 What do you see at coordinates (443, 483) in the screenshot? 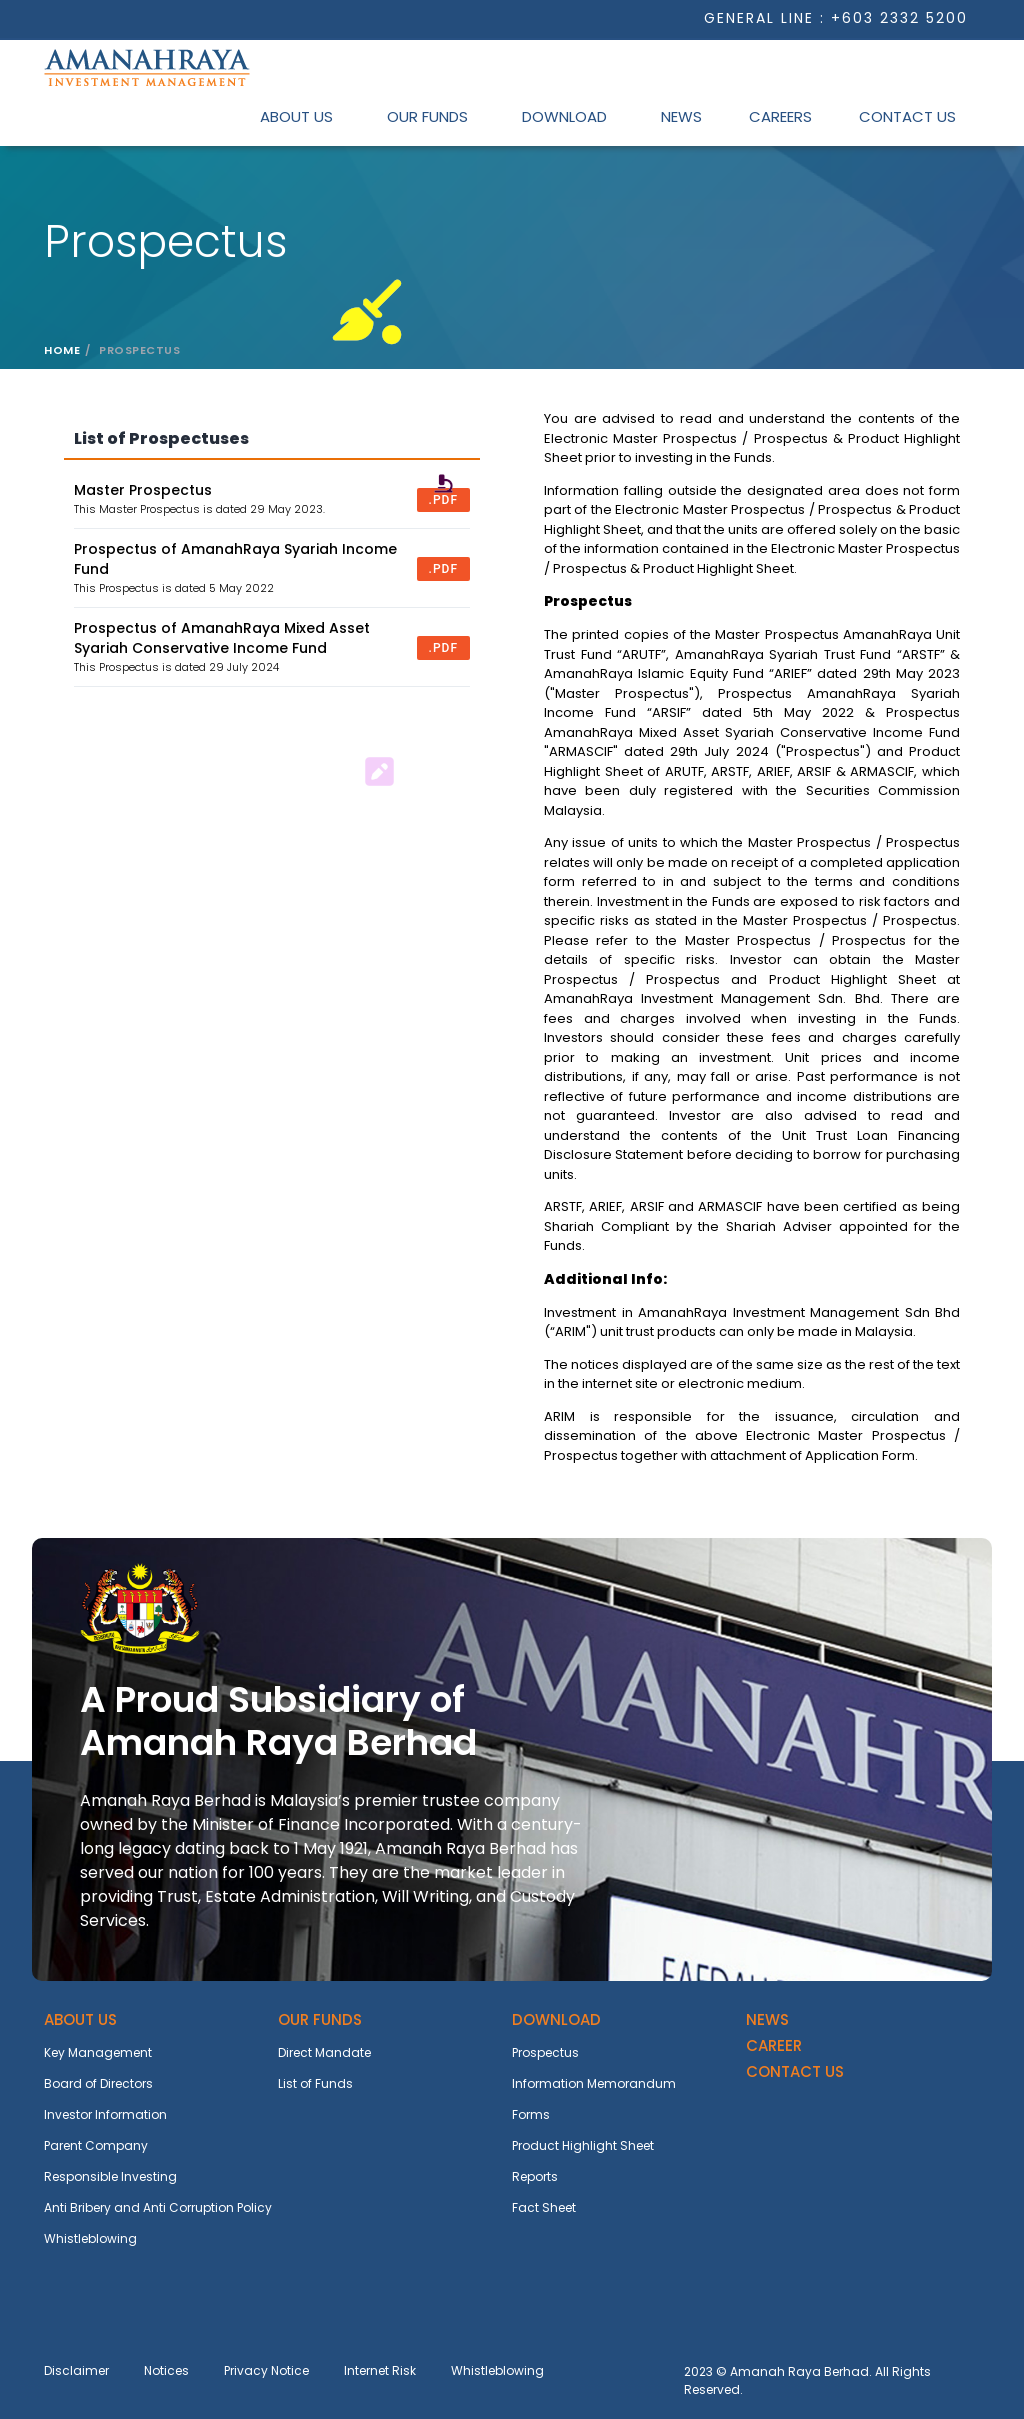
I see `access scientific or laboratory tools` at bounding box center [443, 483].